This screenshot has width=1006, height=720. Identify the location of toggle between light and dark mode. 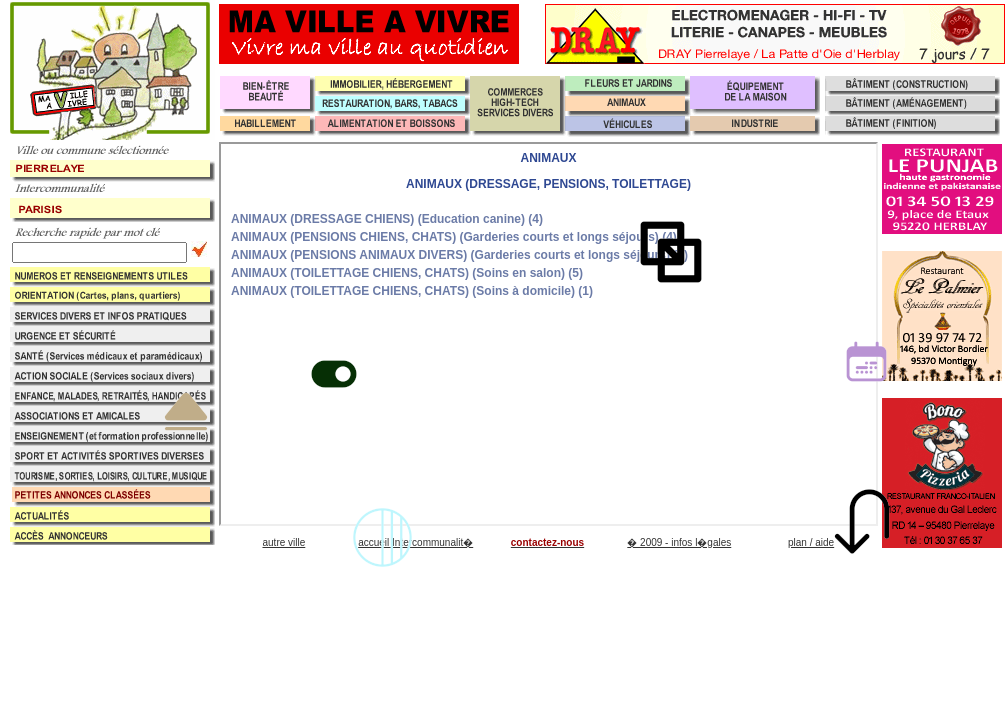
(382, 537).